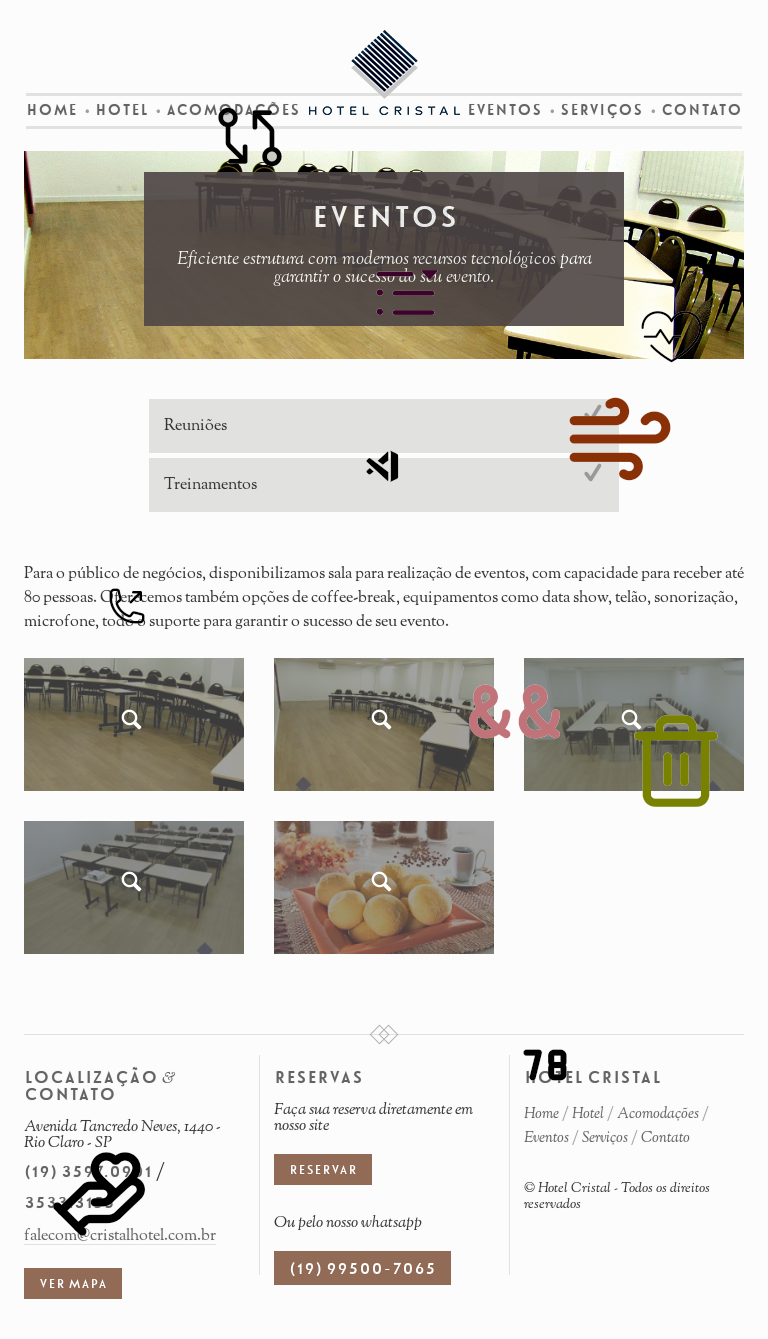  What do you see at coordinates (127, 606) in the screenshot?
I see `make an outgoing call` at bounding box center [127, 606].